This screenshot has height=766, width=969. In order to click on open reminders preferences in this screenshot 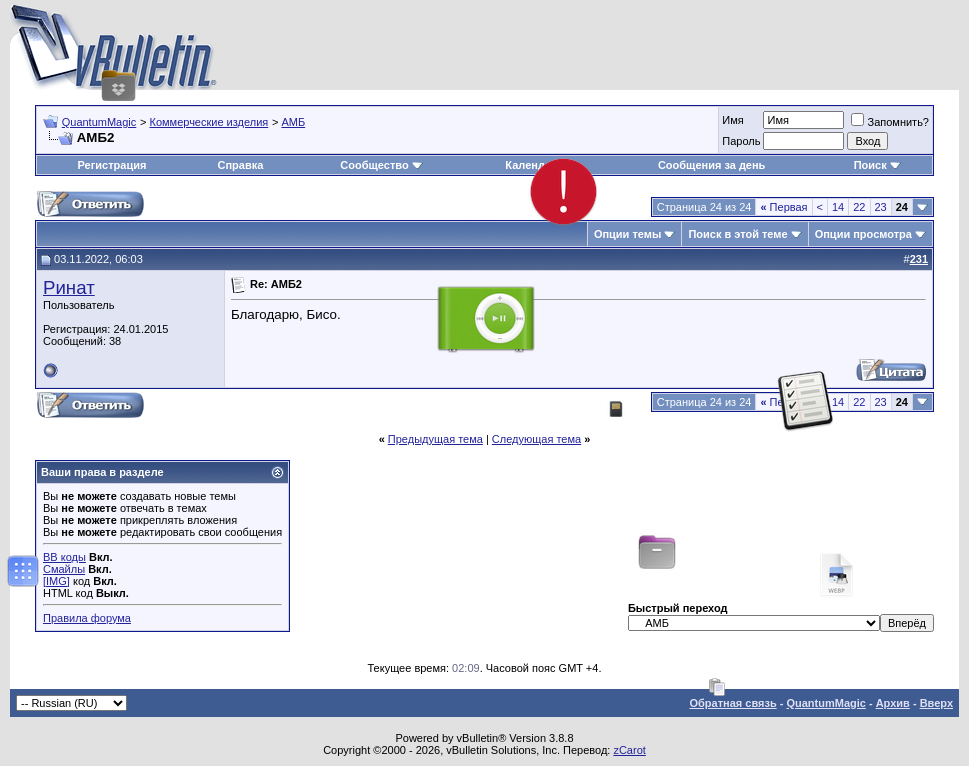, I will do `click(806, 401)`.